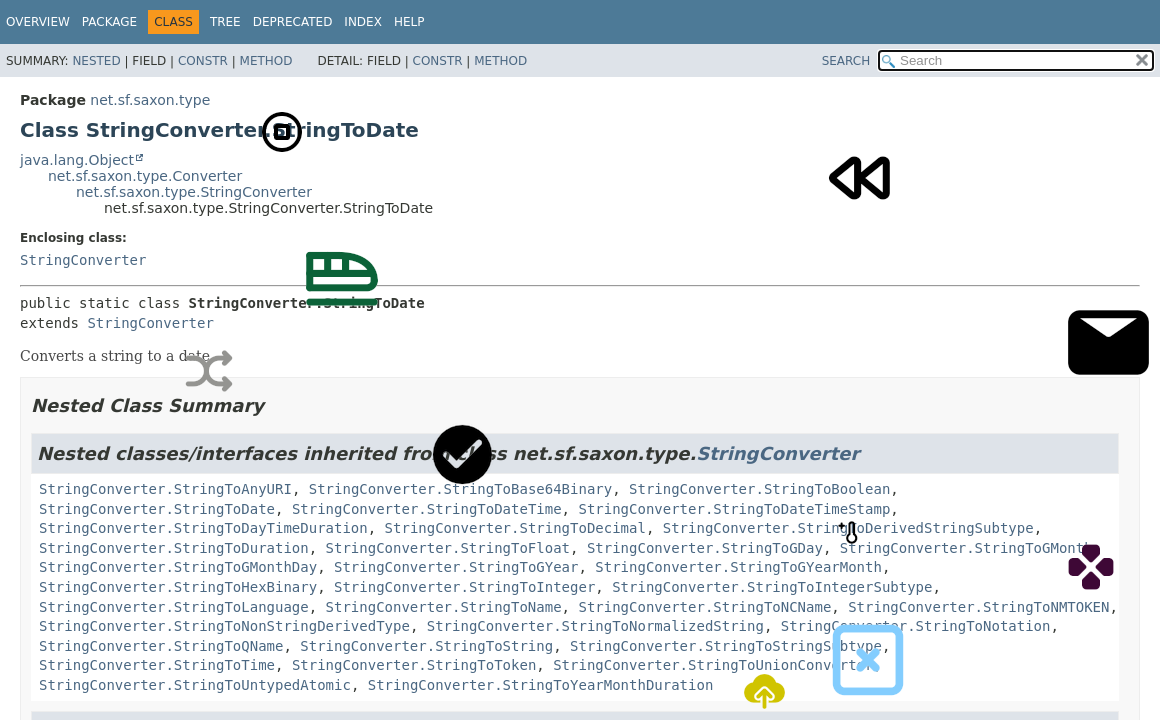 Image resolution: width=1160 pixels, height=720 pixels. What do you see at coordinates (282, 132) in the screenshot?
I see `stop media playback` at bounding box center [282, 132].